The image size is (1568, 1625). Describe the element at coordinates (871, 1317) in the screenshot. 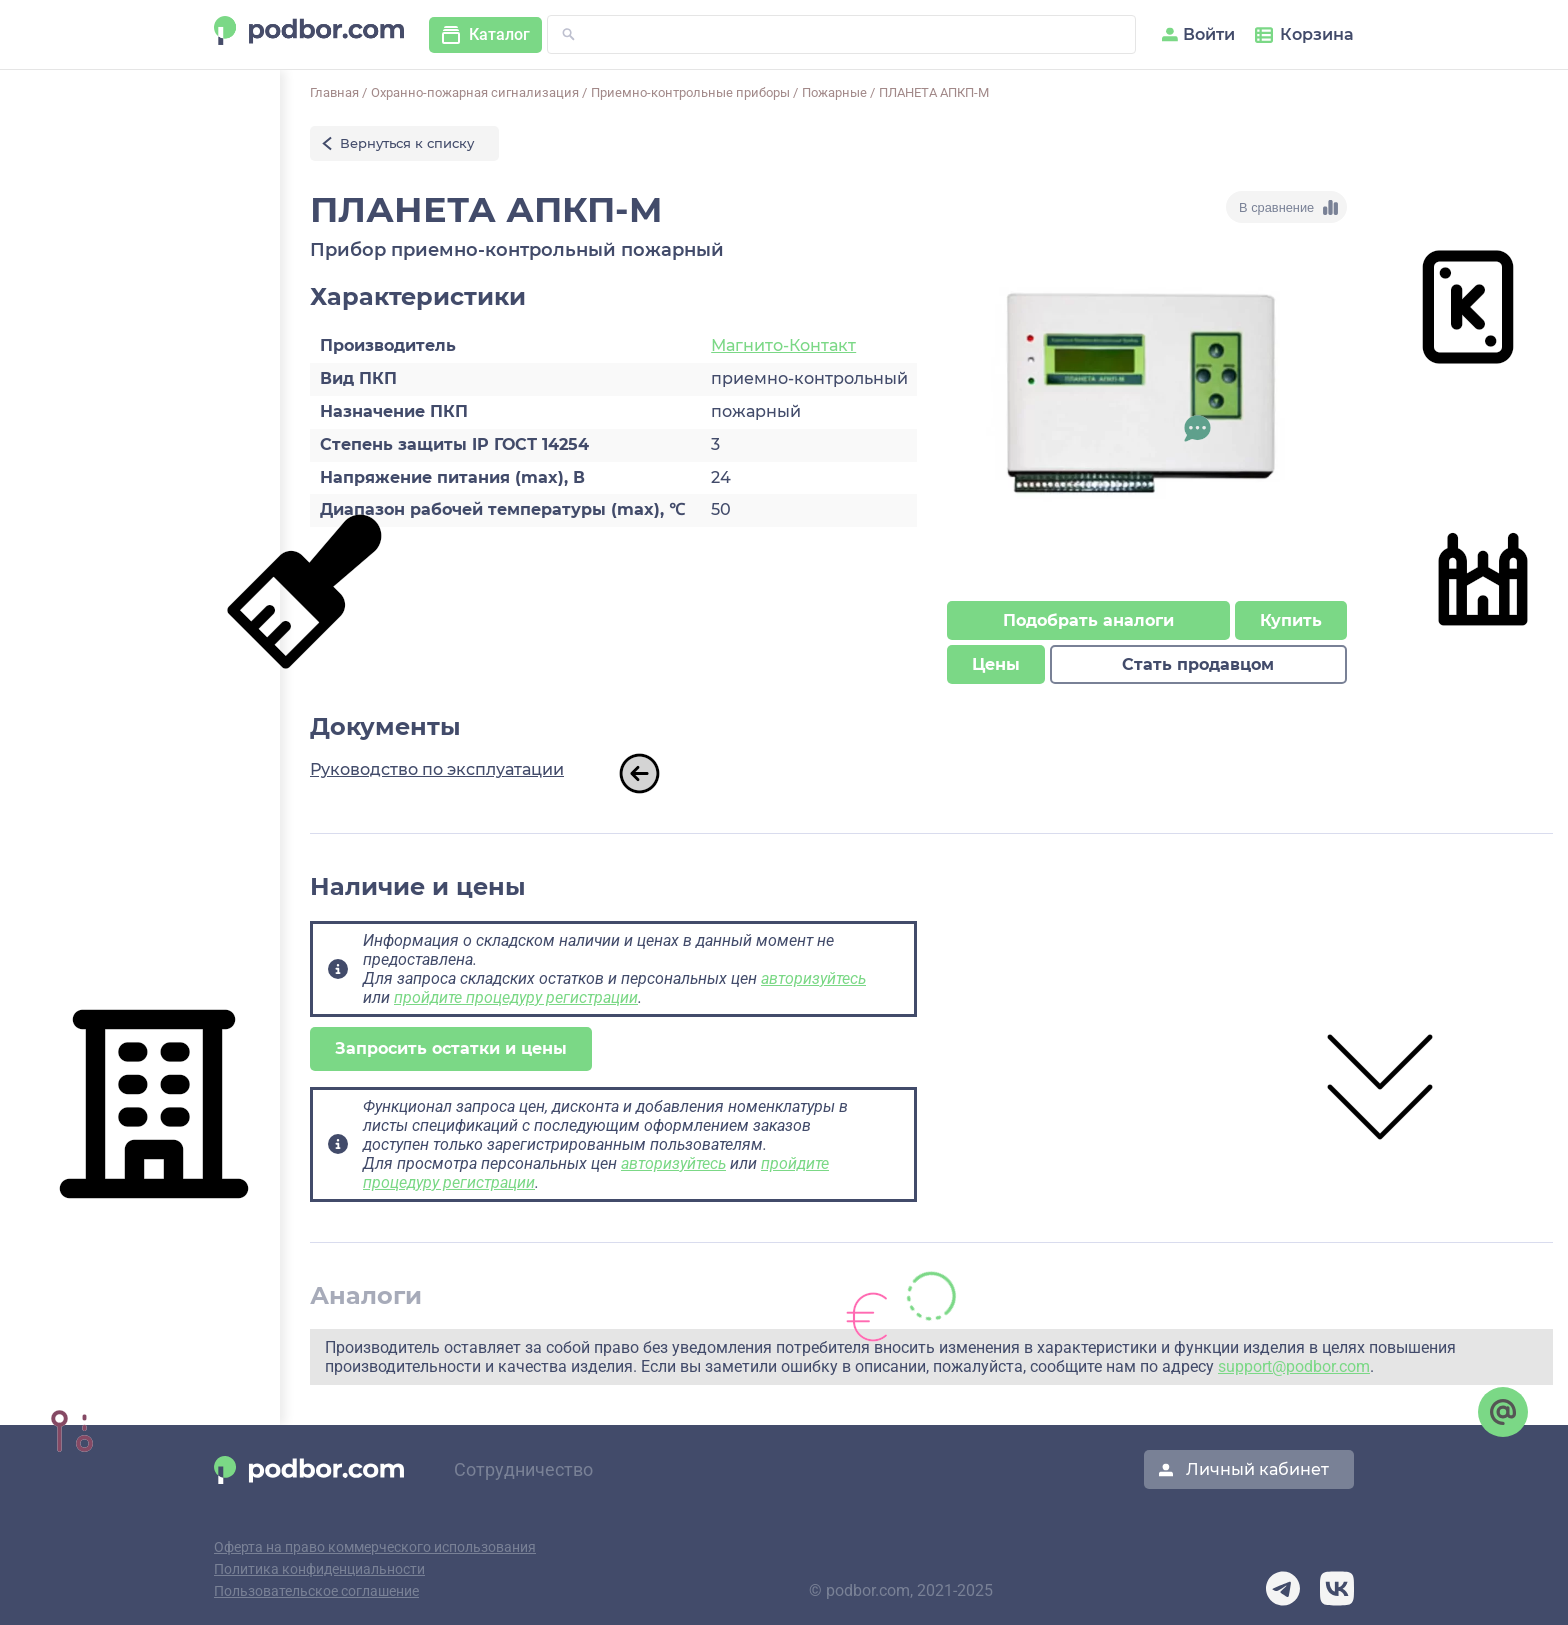

I see `view amount in euros` at that location.